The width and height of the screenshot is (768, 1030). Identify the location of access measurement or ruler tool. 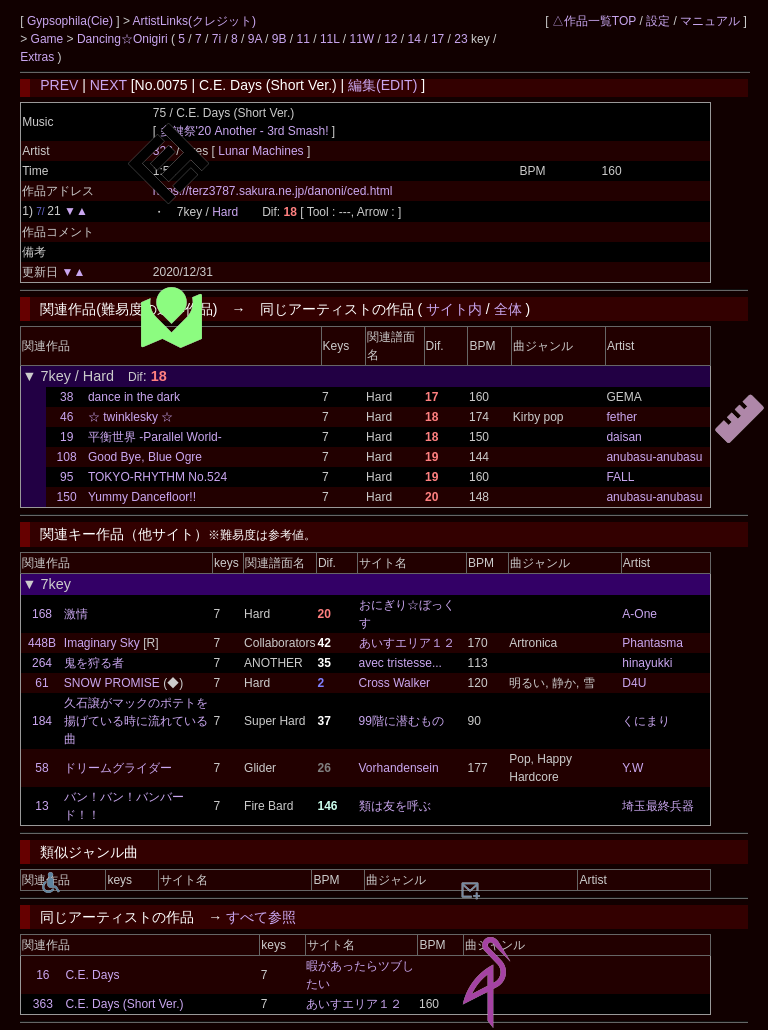
(739, 417).